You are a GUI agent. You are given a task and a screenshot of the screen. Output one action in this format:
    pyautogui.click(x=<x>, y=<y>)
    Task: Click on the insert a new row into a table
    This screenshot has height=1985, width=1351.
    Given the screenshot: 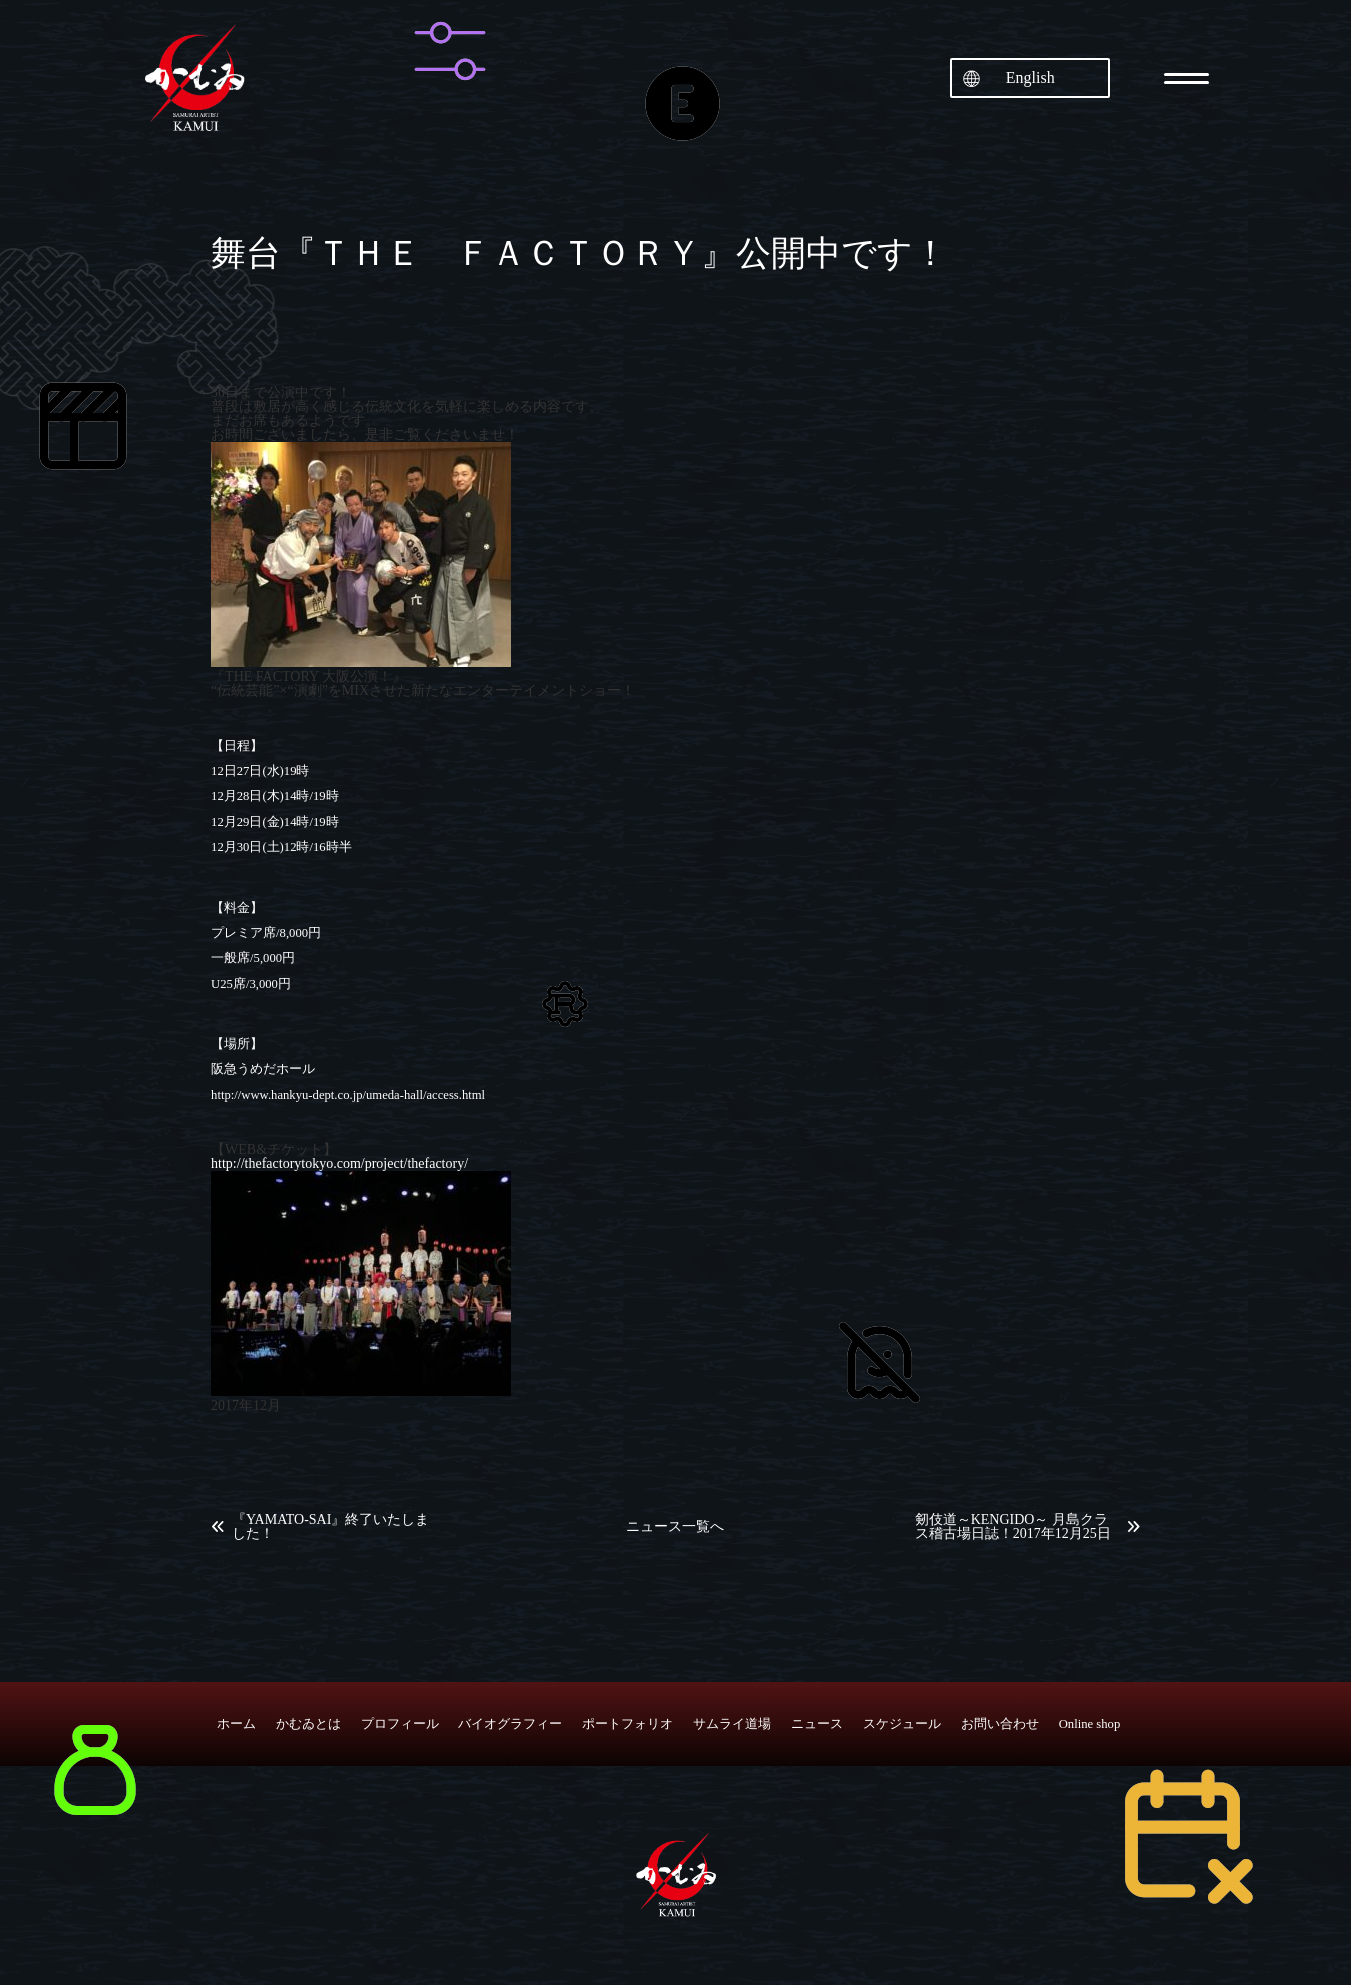 What is the action you would take?
    pyautogui.click(x=83, y=426)
    